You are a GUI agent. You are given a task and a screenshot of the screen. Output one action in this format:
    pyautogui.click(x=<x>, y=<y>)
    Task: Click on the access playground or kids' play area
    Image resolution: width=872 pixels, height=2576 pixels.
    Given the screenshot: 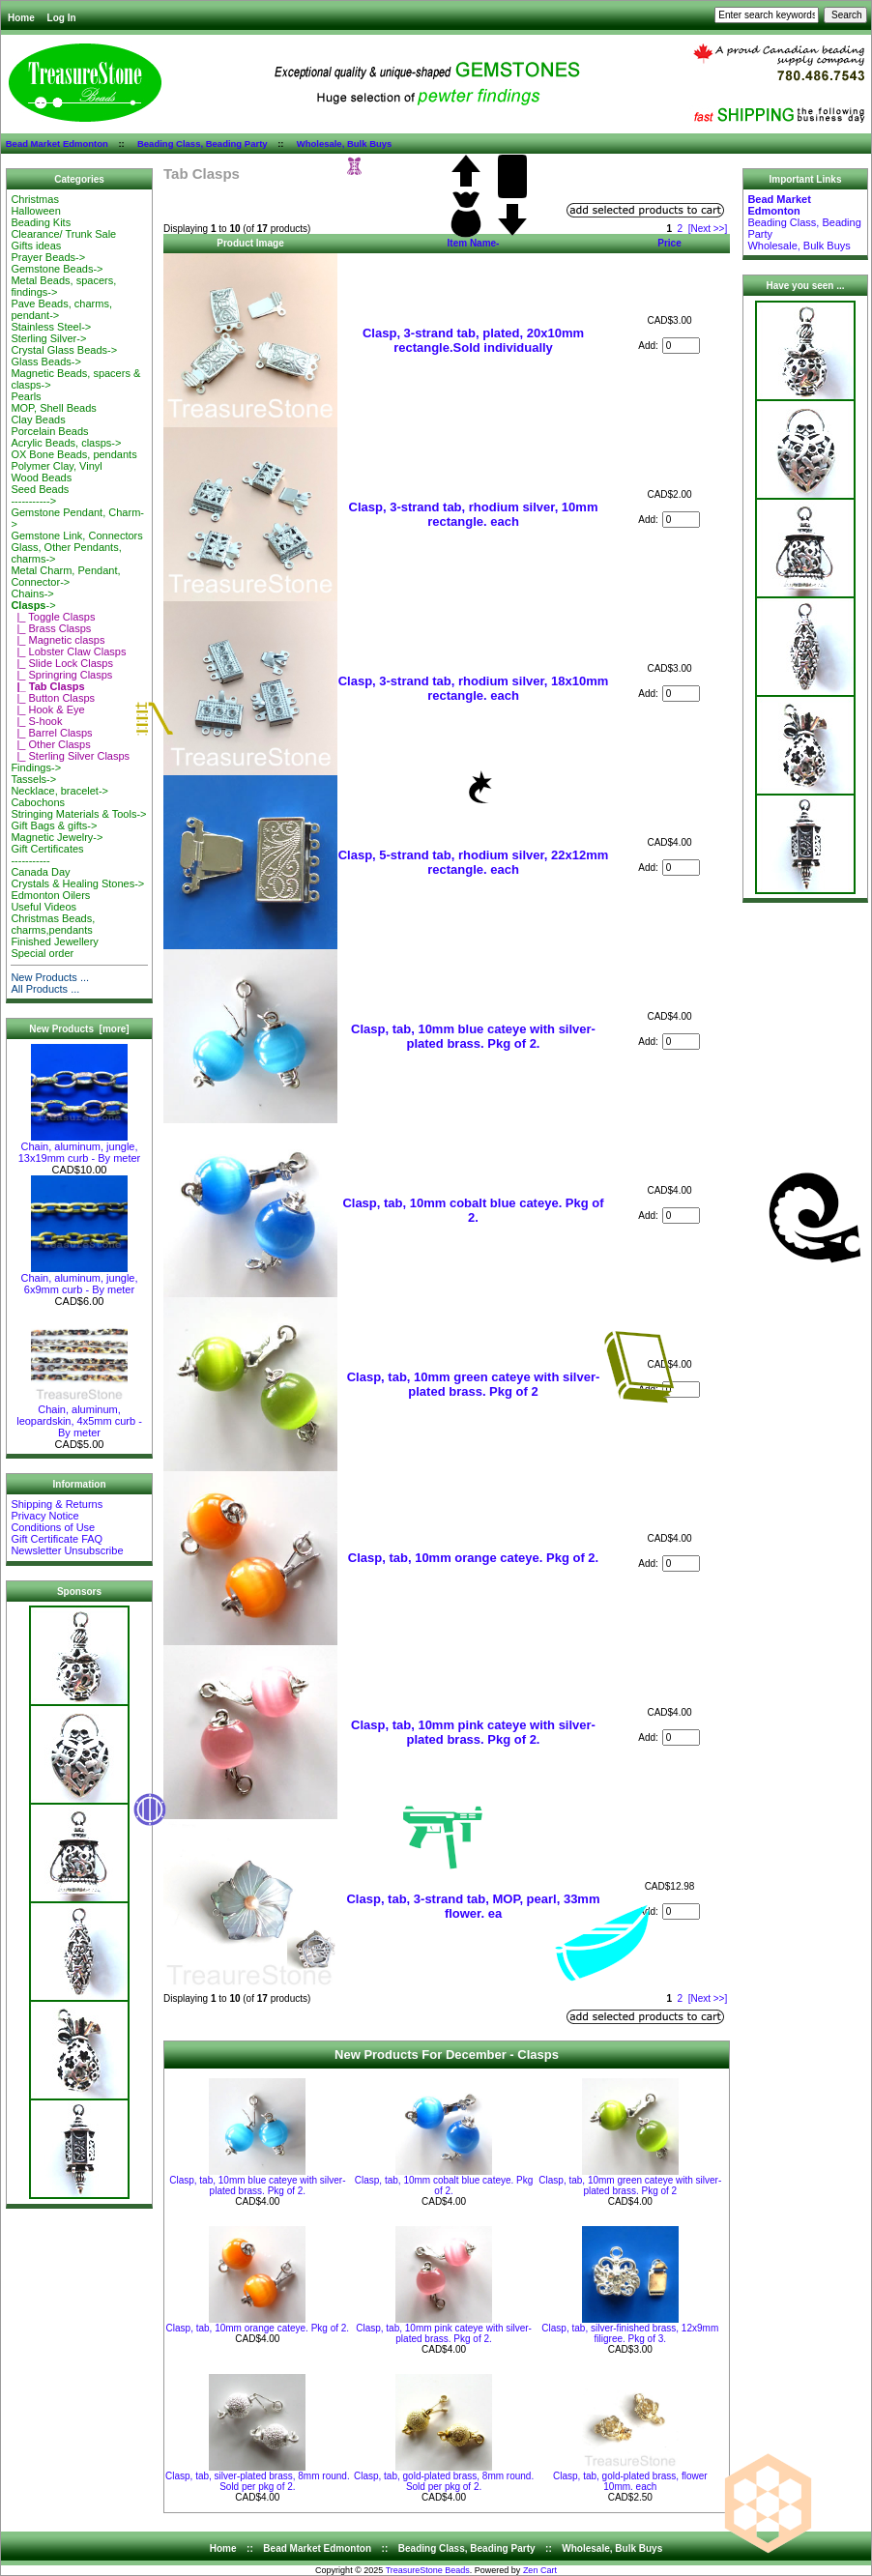 What is the action you would take?
    pyautogui.click(x=154, y=715)
    